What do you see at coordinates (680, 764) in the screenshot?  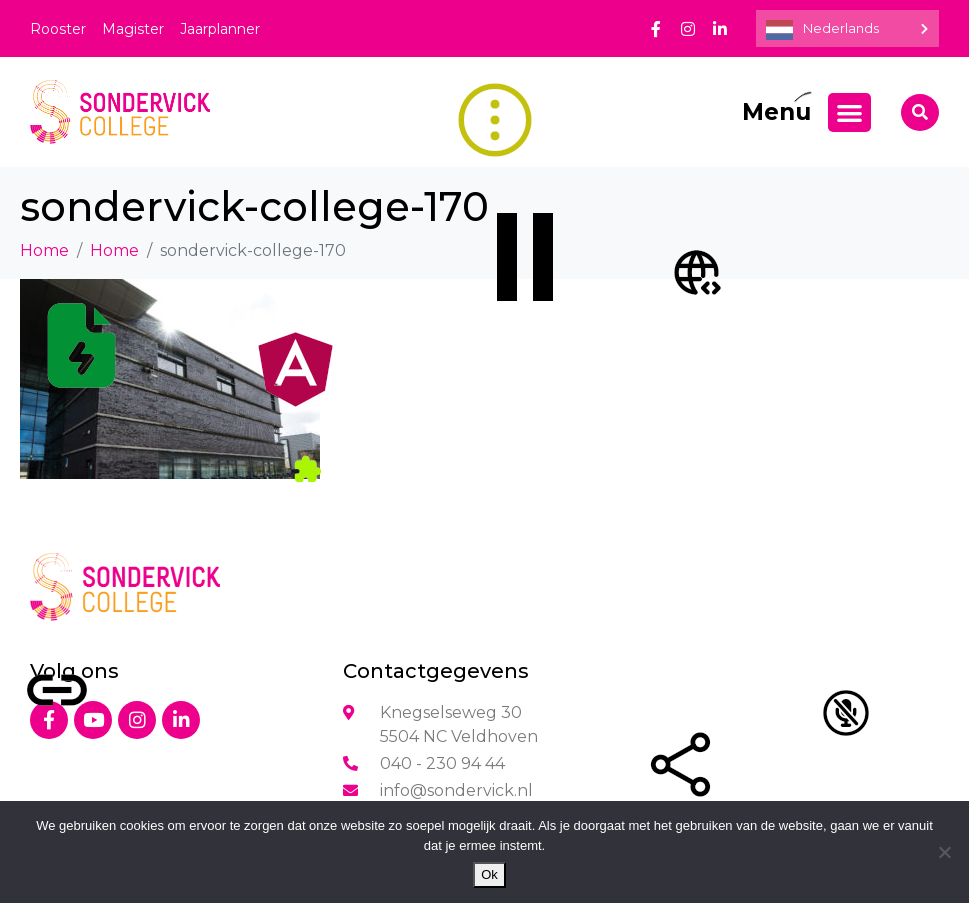 I see `share content to social media` at bounding box center [680, 764].